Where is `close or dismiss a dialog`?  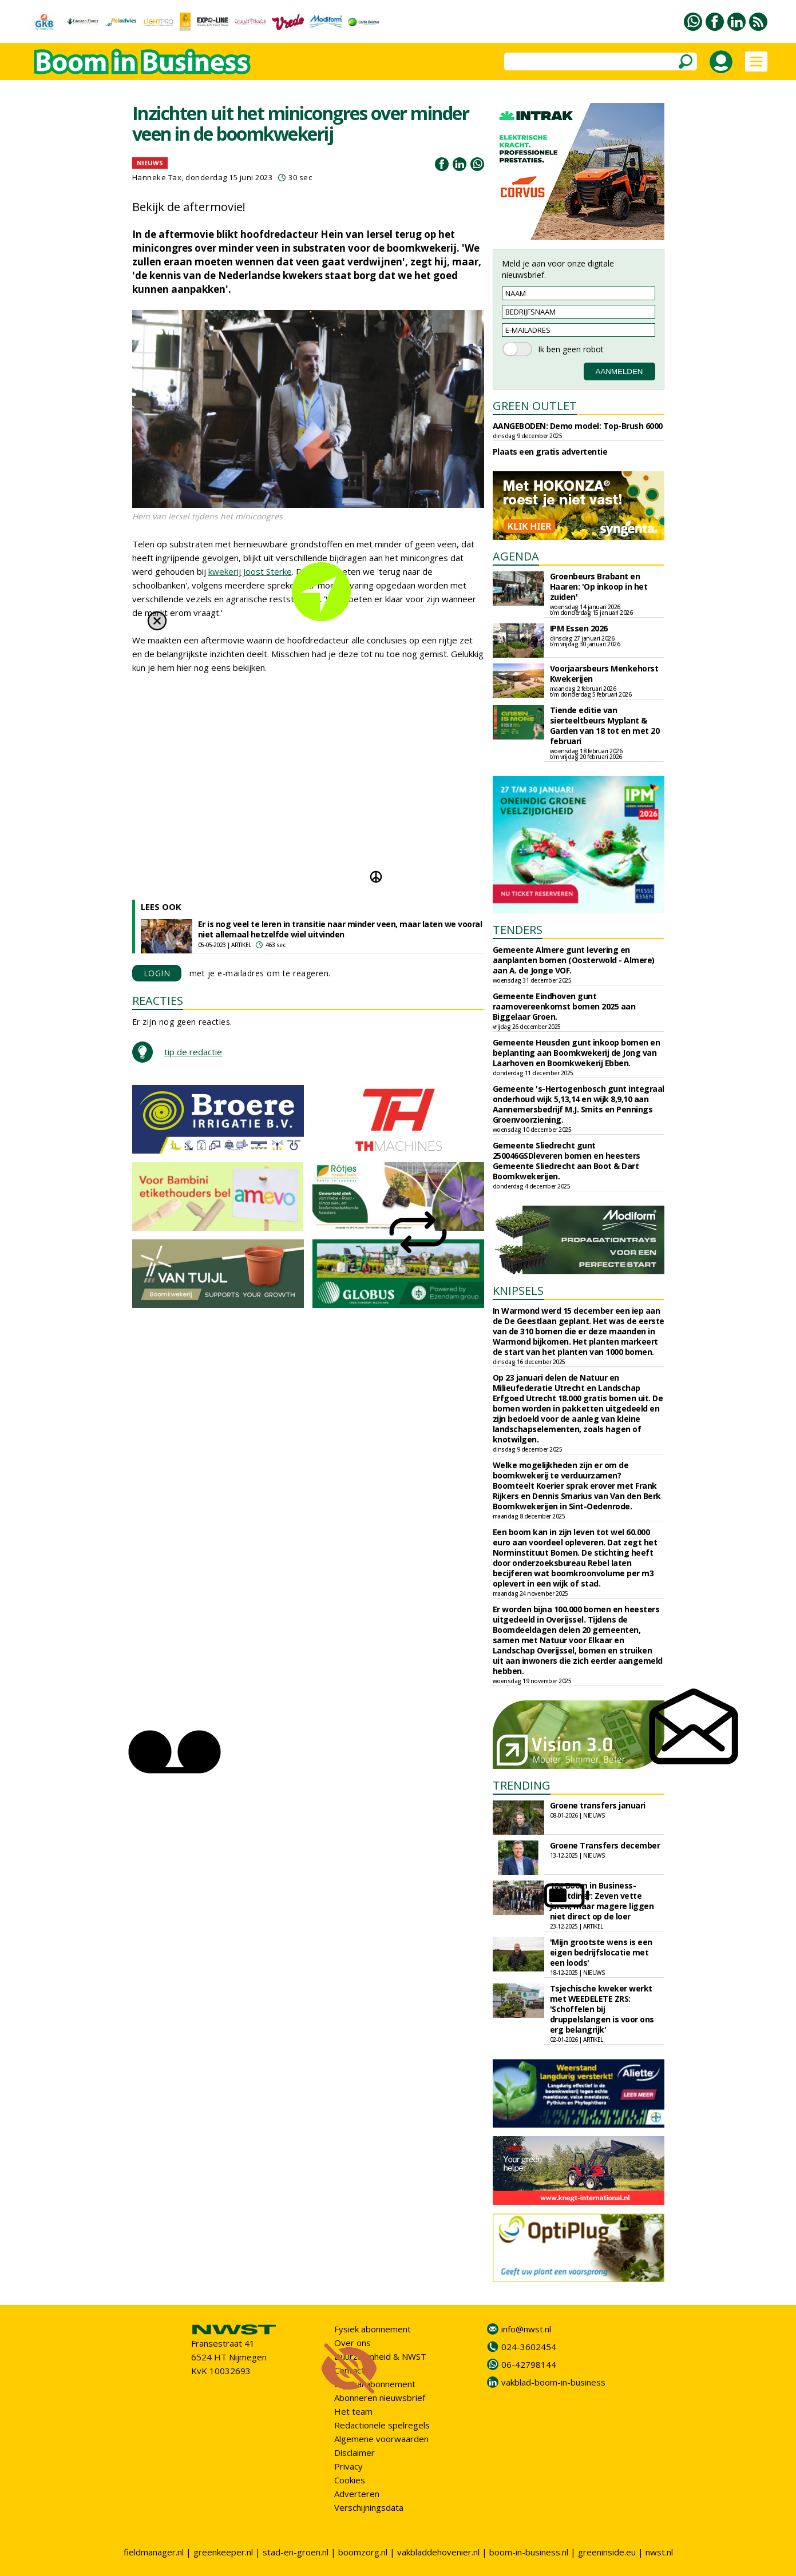 close or dismiss a dialog is located at coordinates (157, 621).